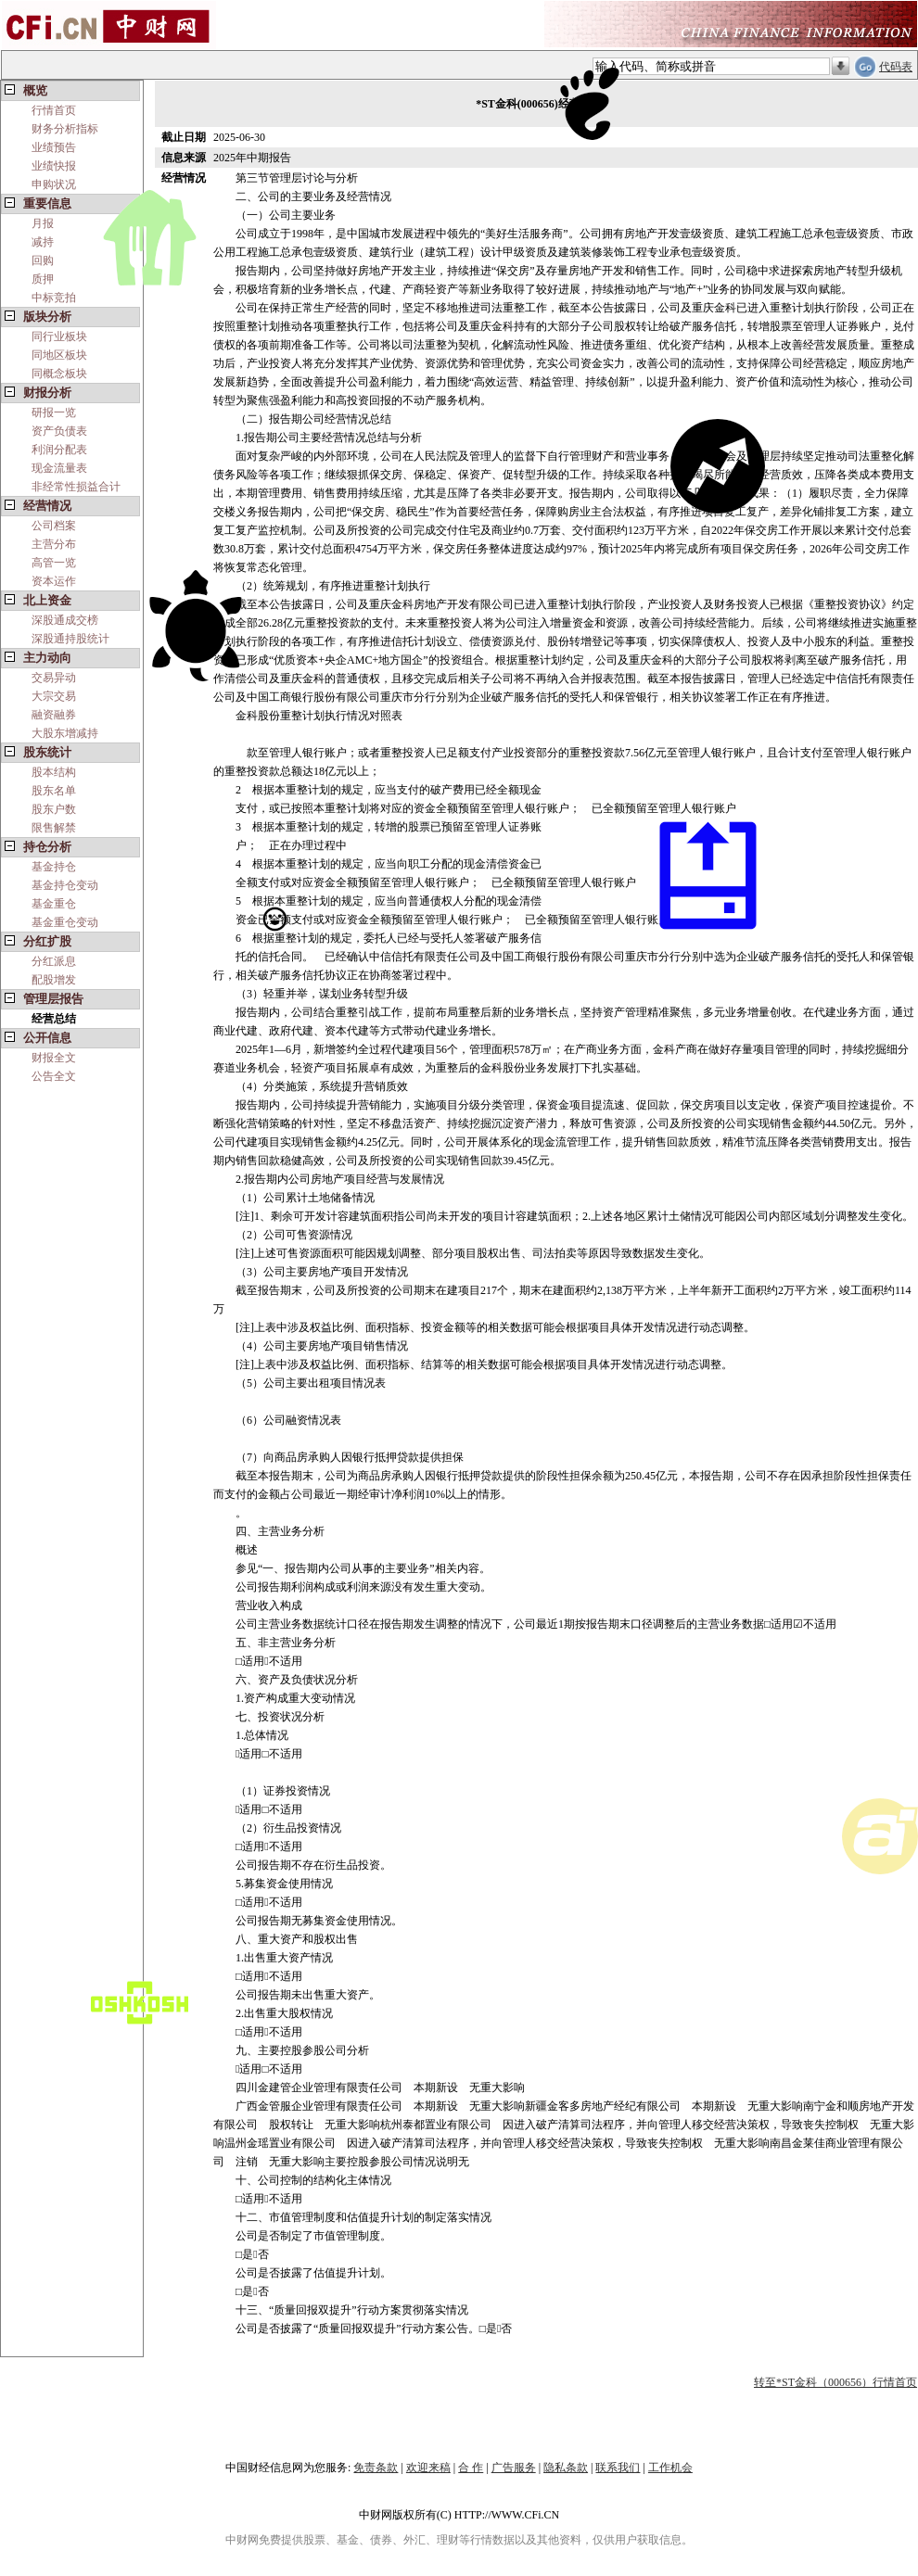 Image resolution: width=918 pixels, height=2576 pixels. I want to click on Oshkosh Corporation brand logo, so click(139, 2002).